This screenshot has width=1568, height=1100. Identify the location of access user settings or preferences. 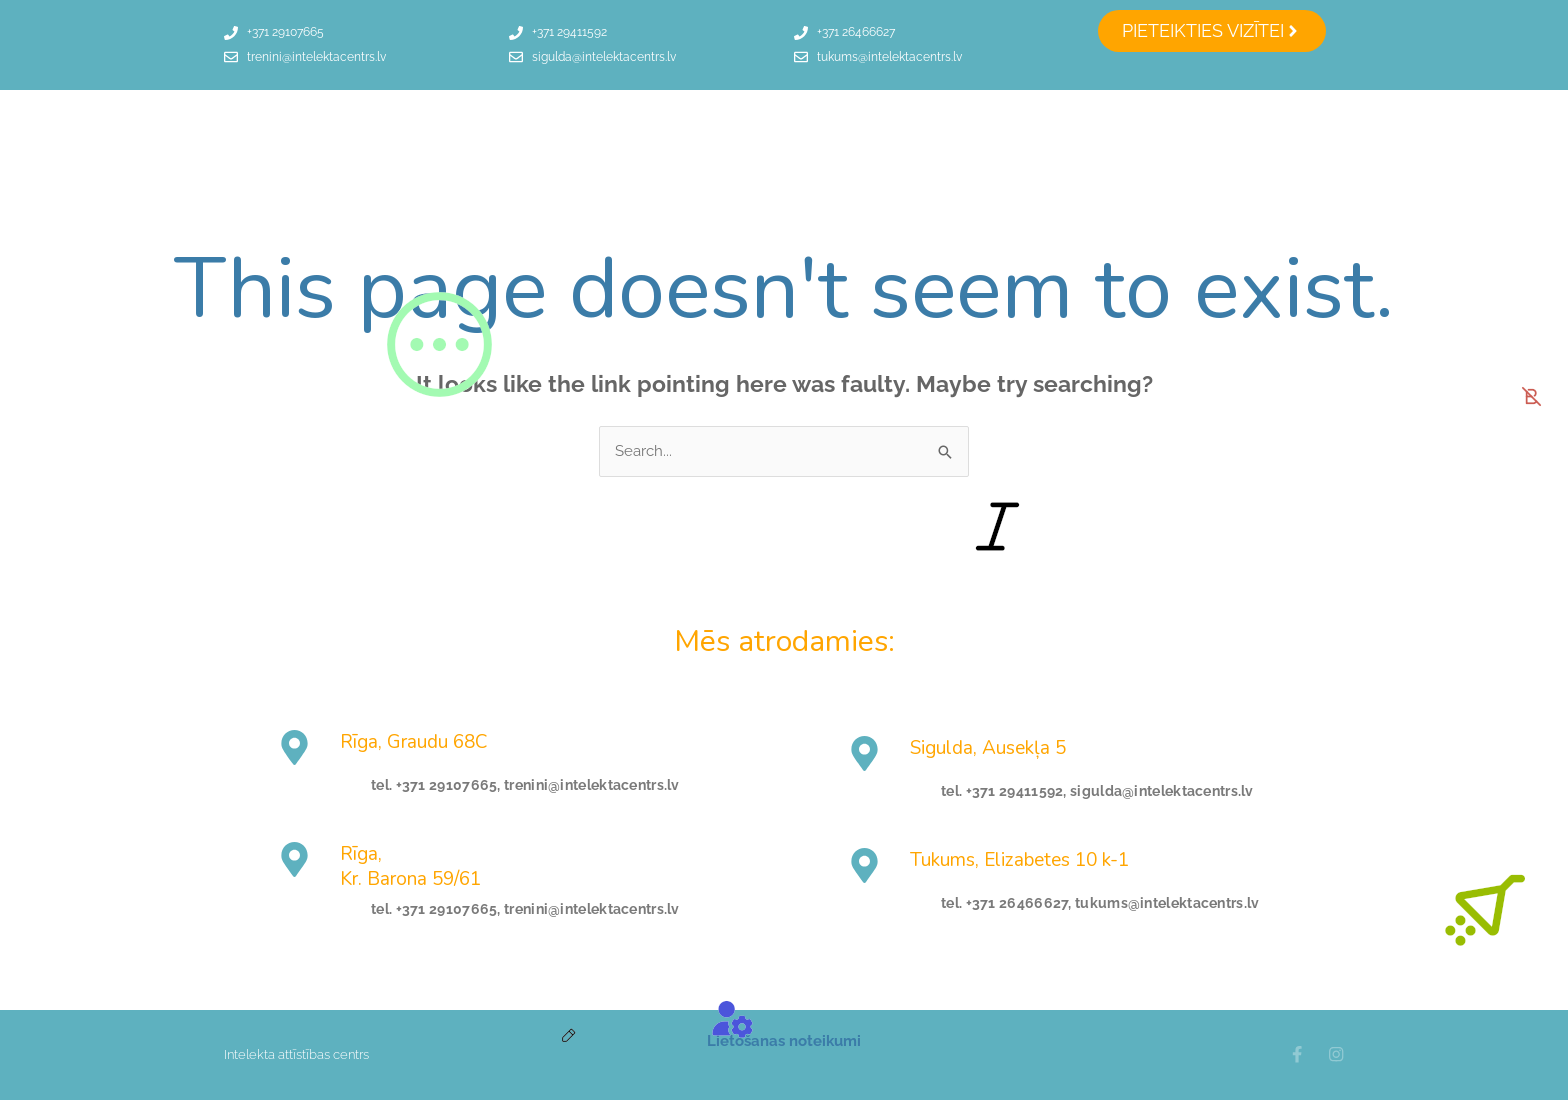
(731, 1018).